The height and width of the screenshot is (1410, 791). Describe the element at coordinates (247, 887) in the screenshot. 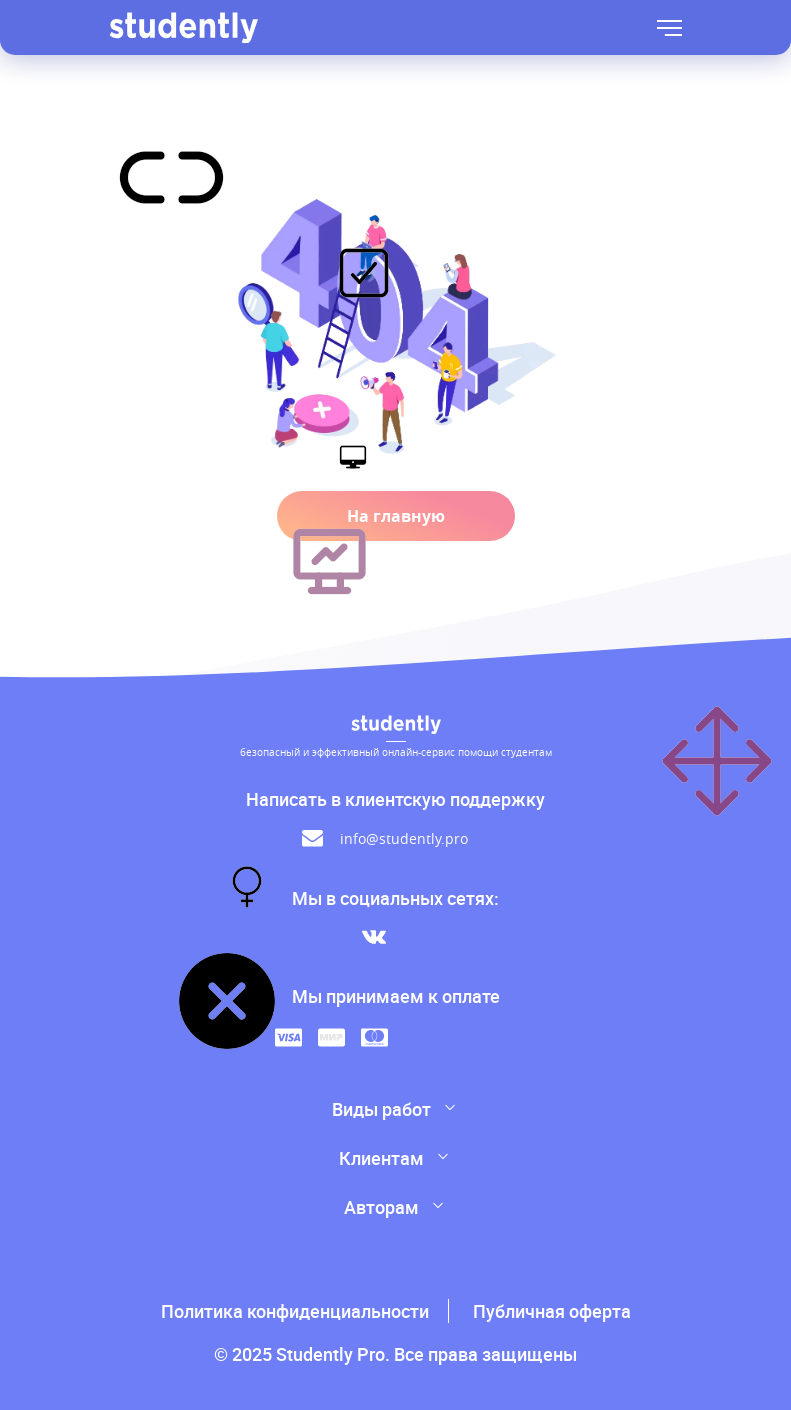

I see `select female gender option` at that location.